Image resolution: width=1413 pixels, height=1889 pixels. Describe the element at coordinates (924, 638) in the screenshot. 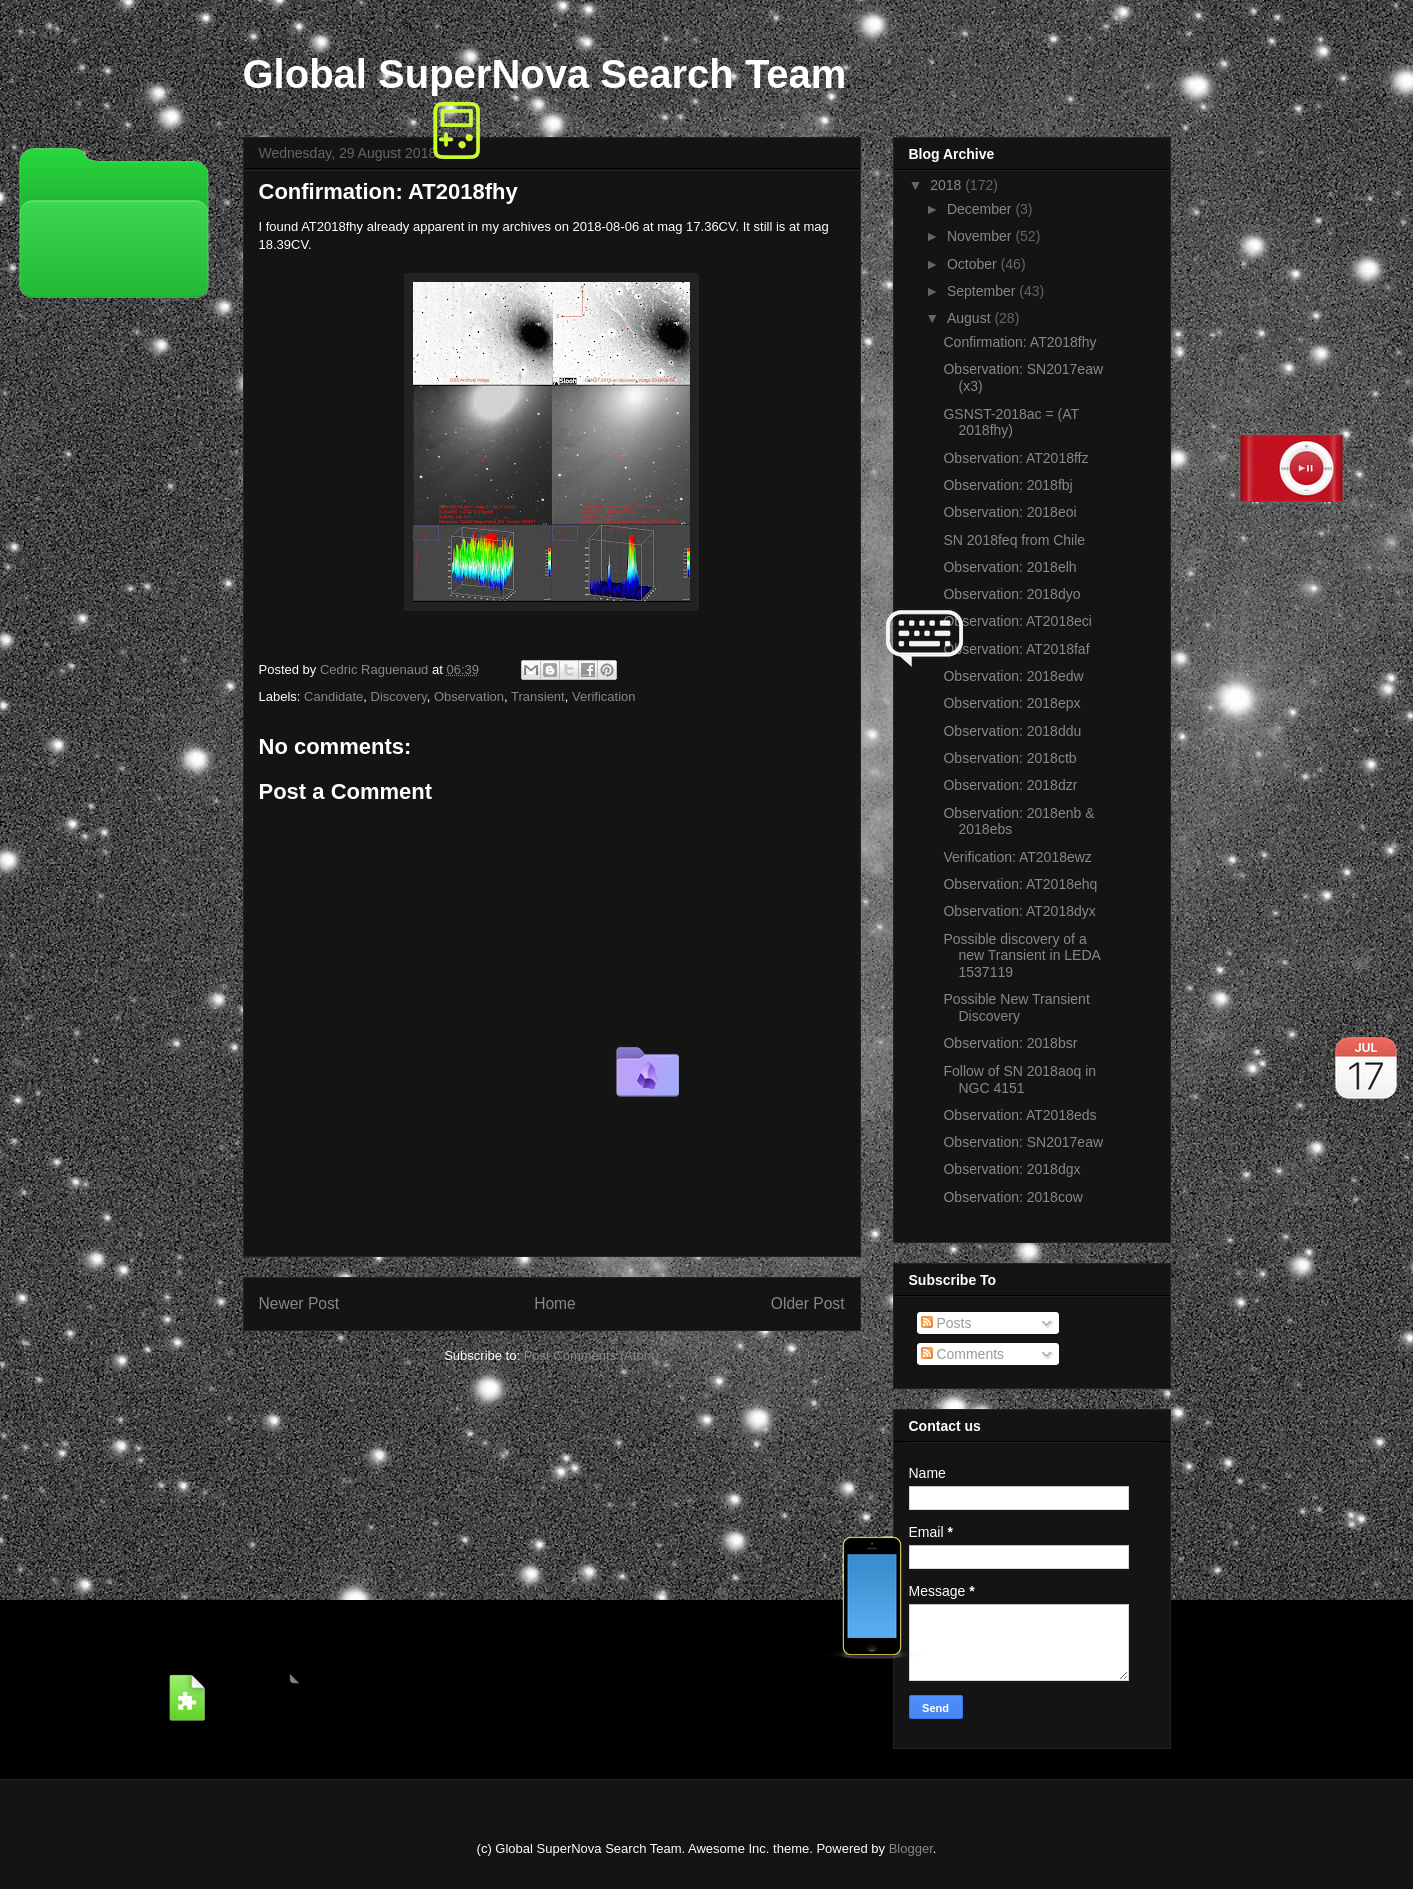

I see `indicates virtual keyboard is active` at that location.